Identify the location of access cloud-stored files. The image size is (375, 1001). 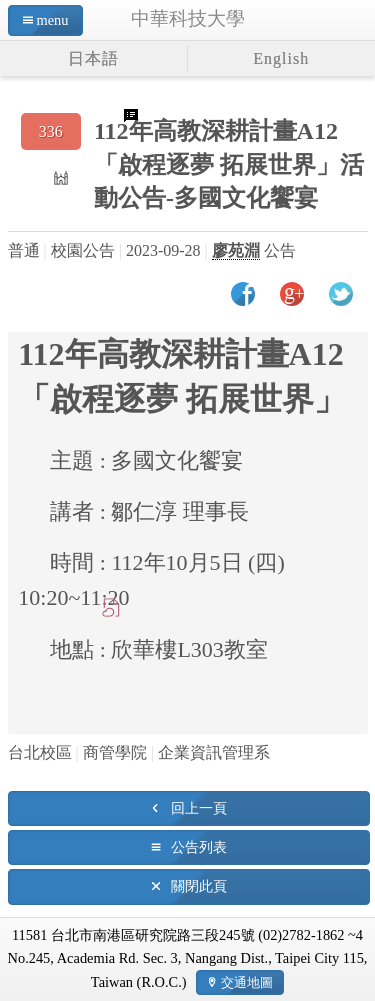
(111, 607).